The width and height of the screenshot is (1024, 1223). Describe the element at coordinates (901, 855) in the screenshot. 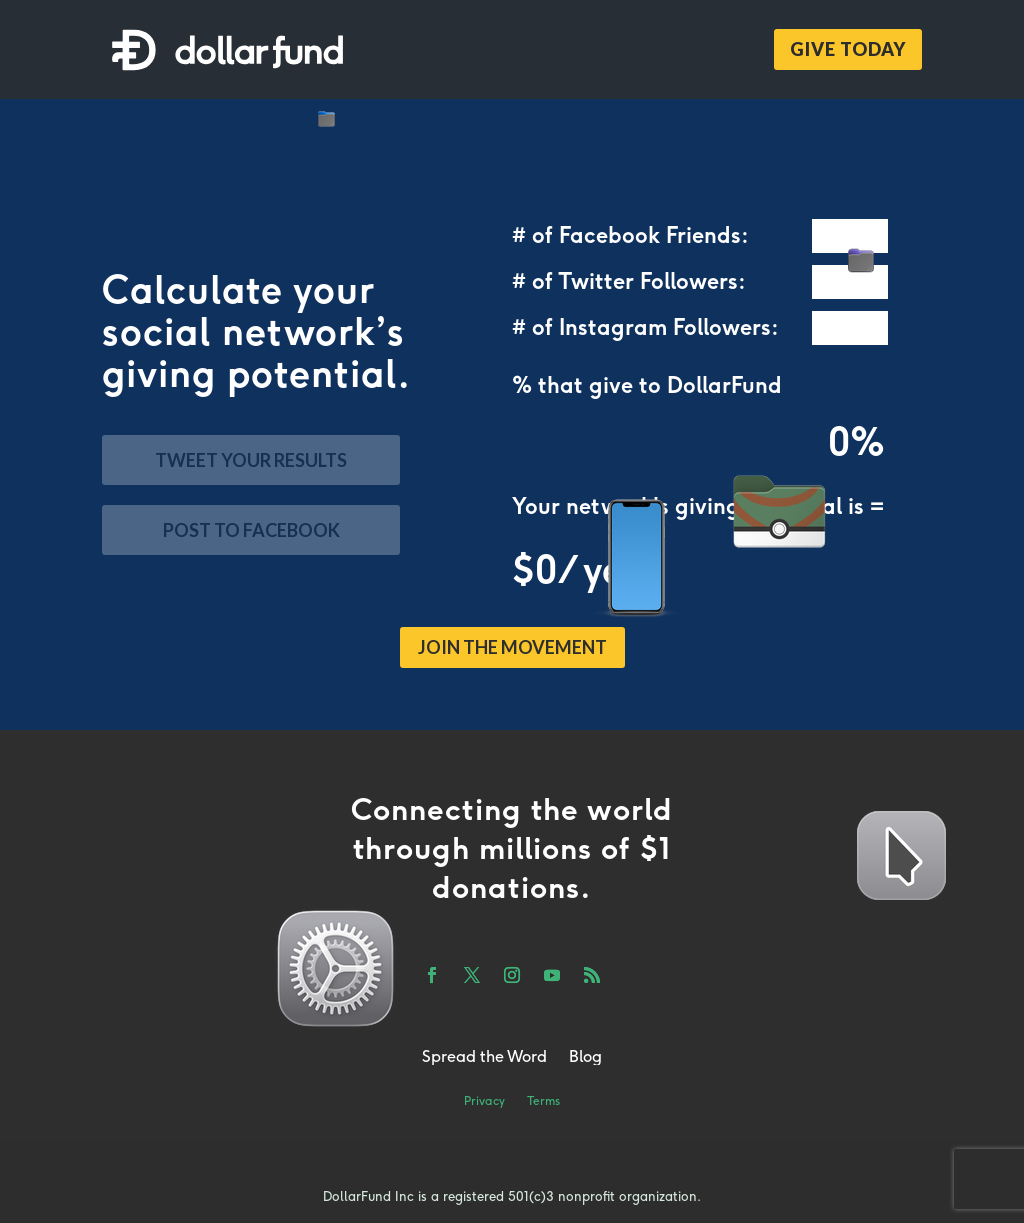

I see `open cursor preferences settings` at that location.